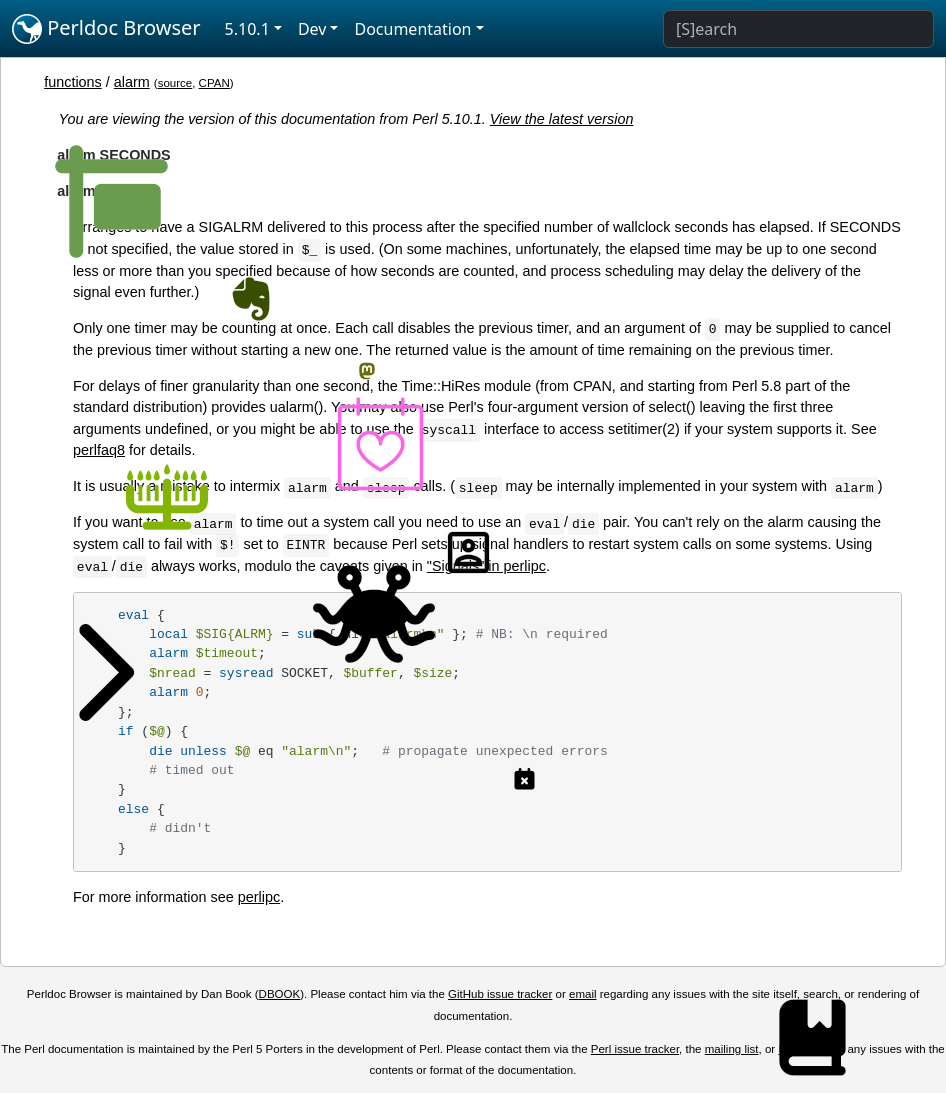 The height and width of the screenshot is (1093, 946). What do you see at coordinates (367, 371) in the screenshot?
I see `open mastodon app` at bounding box center [367, 371].